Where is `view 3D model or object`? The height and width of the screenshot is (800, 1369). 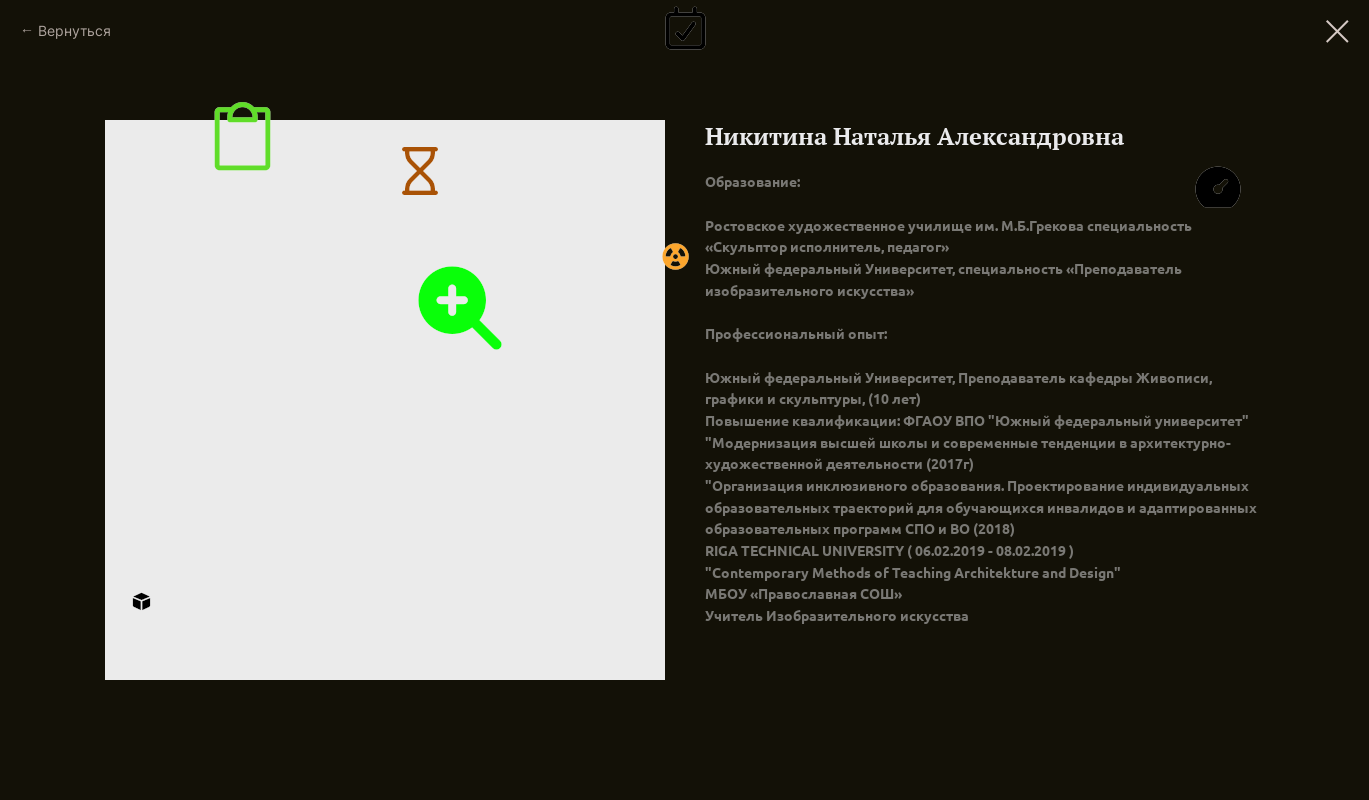
view 3D model or object is located at coordinates (141, 601).